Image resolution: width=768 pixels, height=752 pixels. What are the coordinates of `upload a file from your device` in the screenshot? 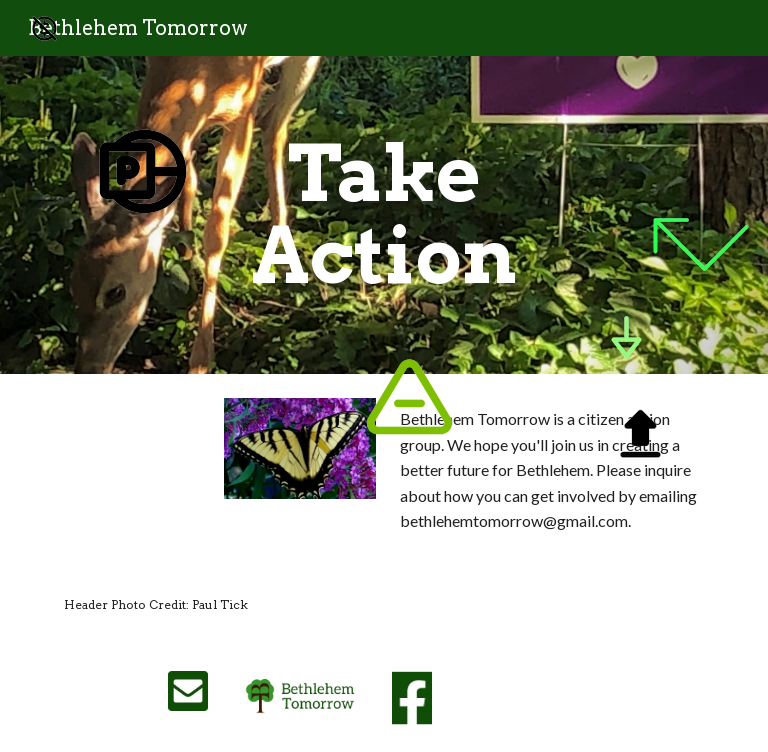 It's located at (640, 434).